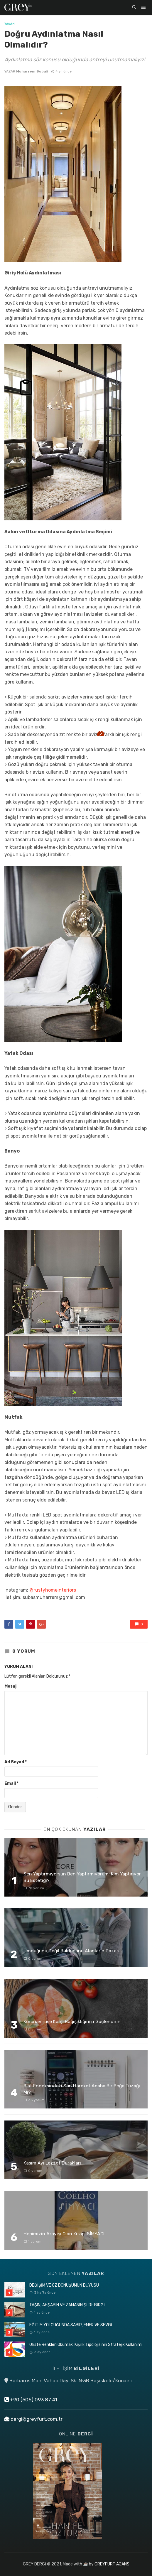  Describe the element at coordinates (26, 387) in the screenshot. I see `copy to clipboard` at that location.